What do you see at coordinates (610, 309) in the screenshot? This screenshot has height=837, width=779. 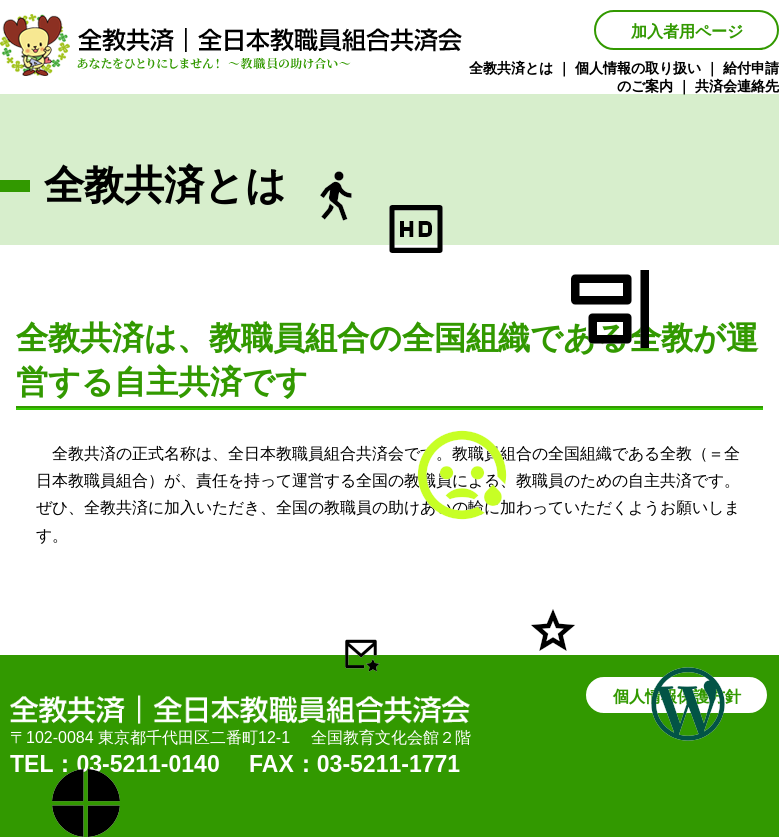 I see `align selected items to the right edge` at bounding box center [610, 309].